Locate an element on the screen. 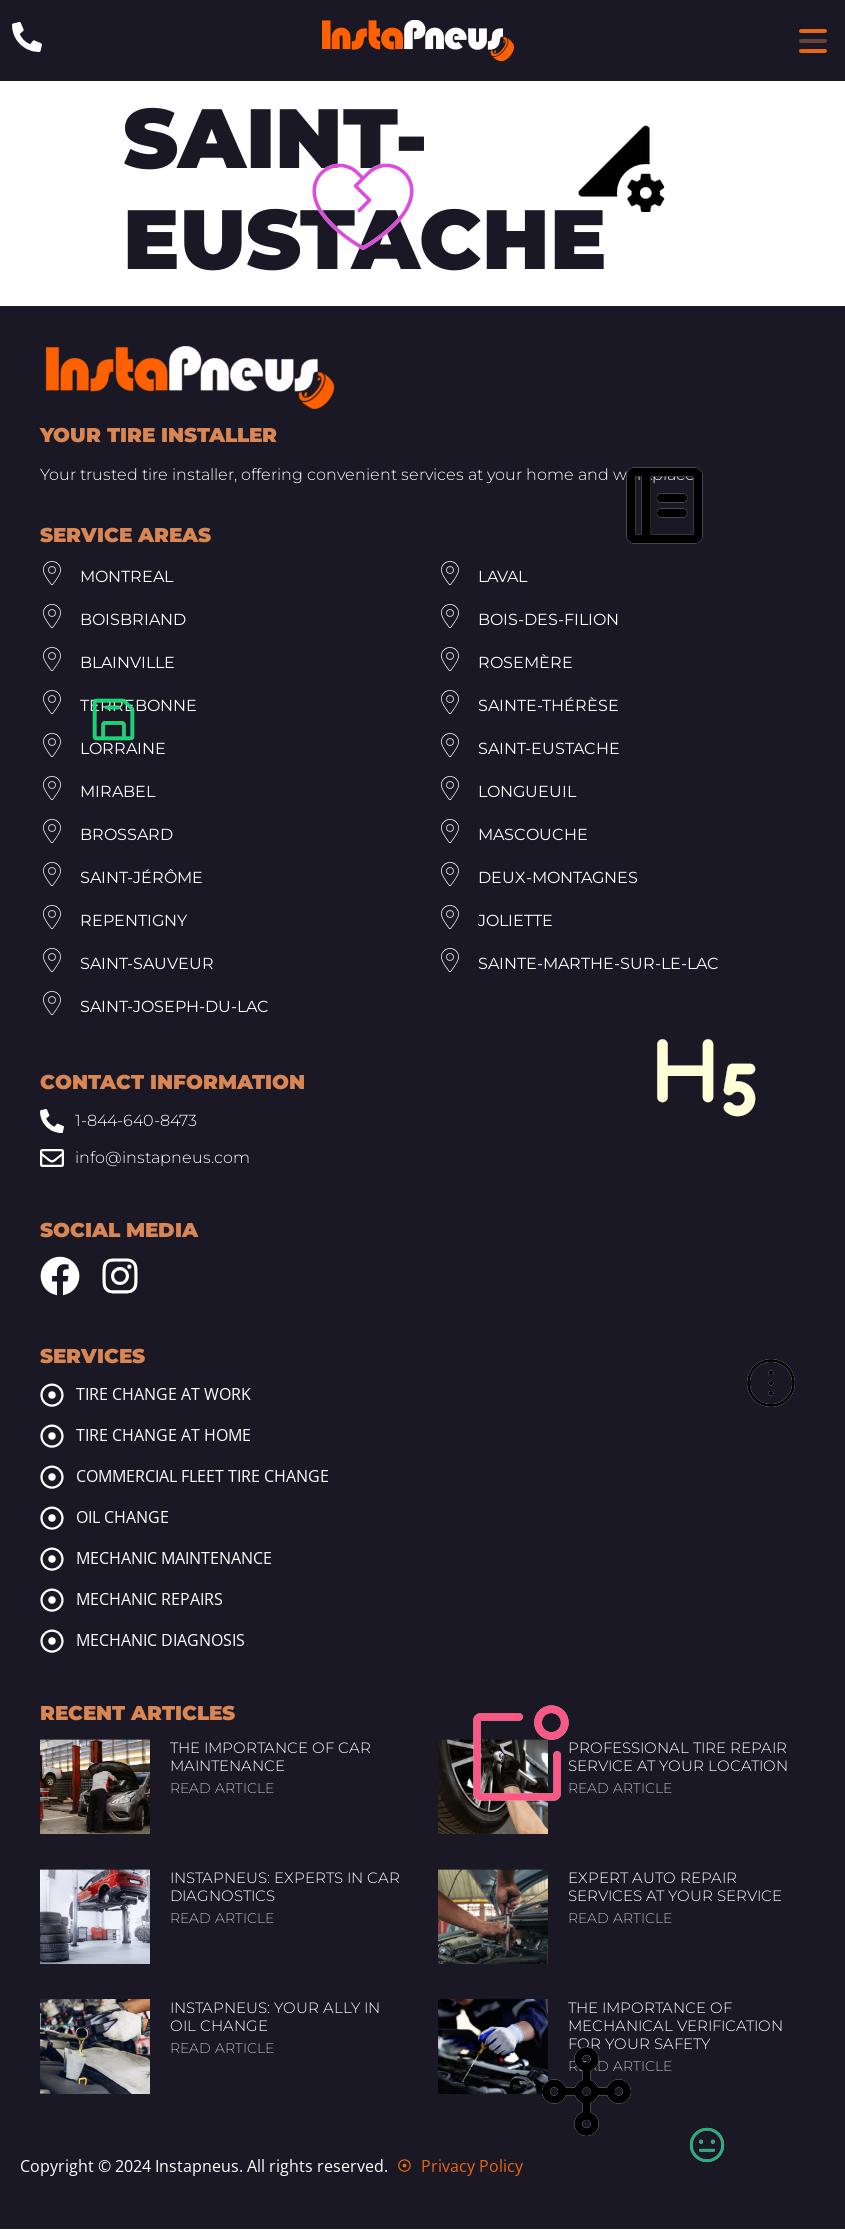  view star network topology is located at coordinates (586, 2091).